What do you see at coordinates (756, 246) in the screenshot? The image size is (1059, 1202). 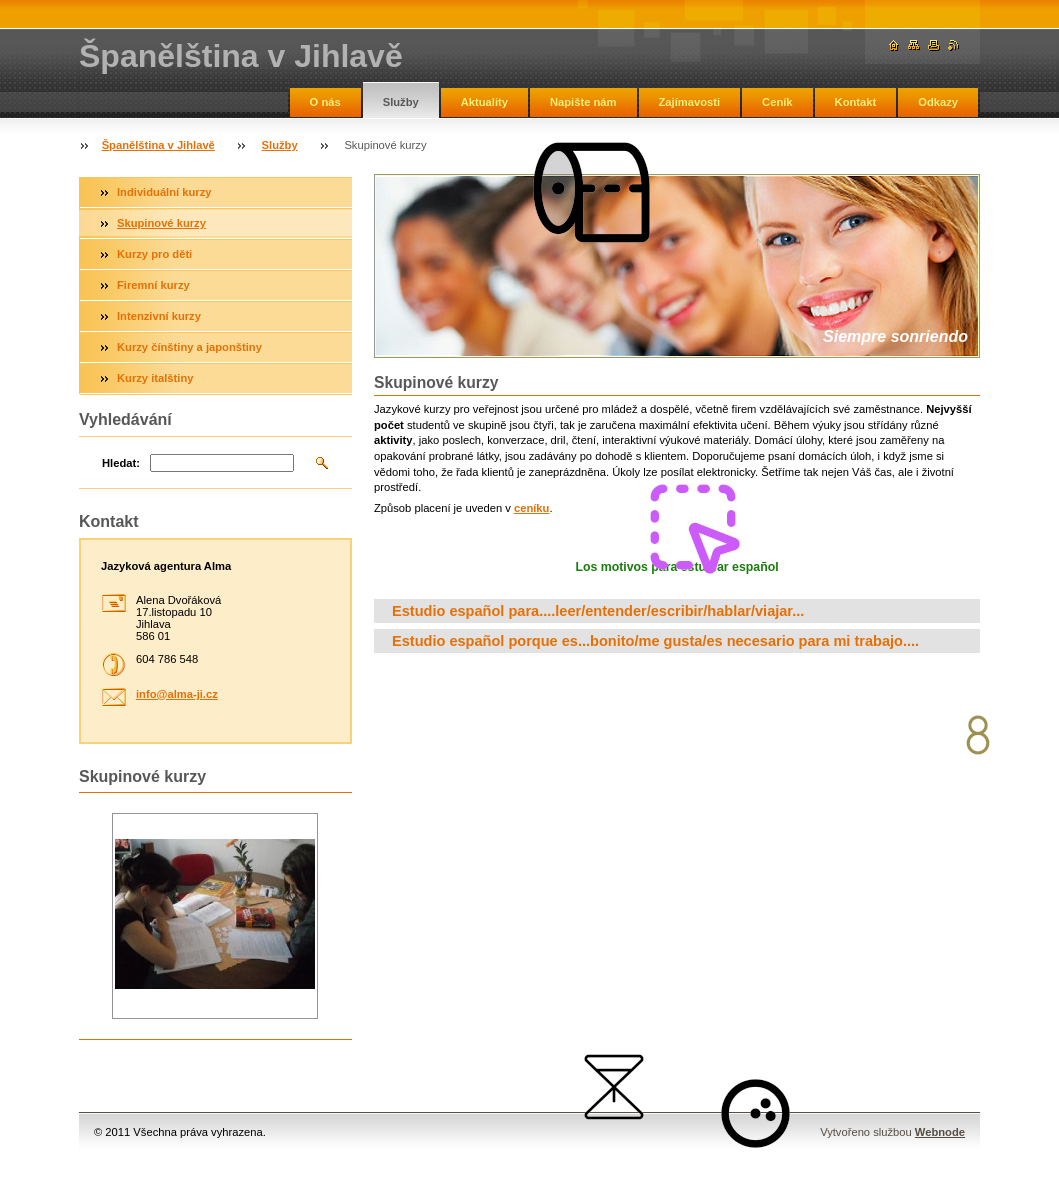 I see `go back and up in navigation` at bounding box center [756, 246].